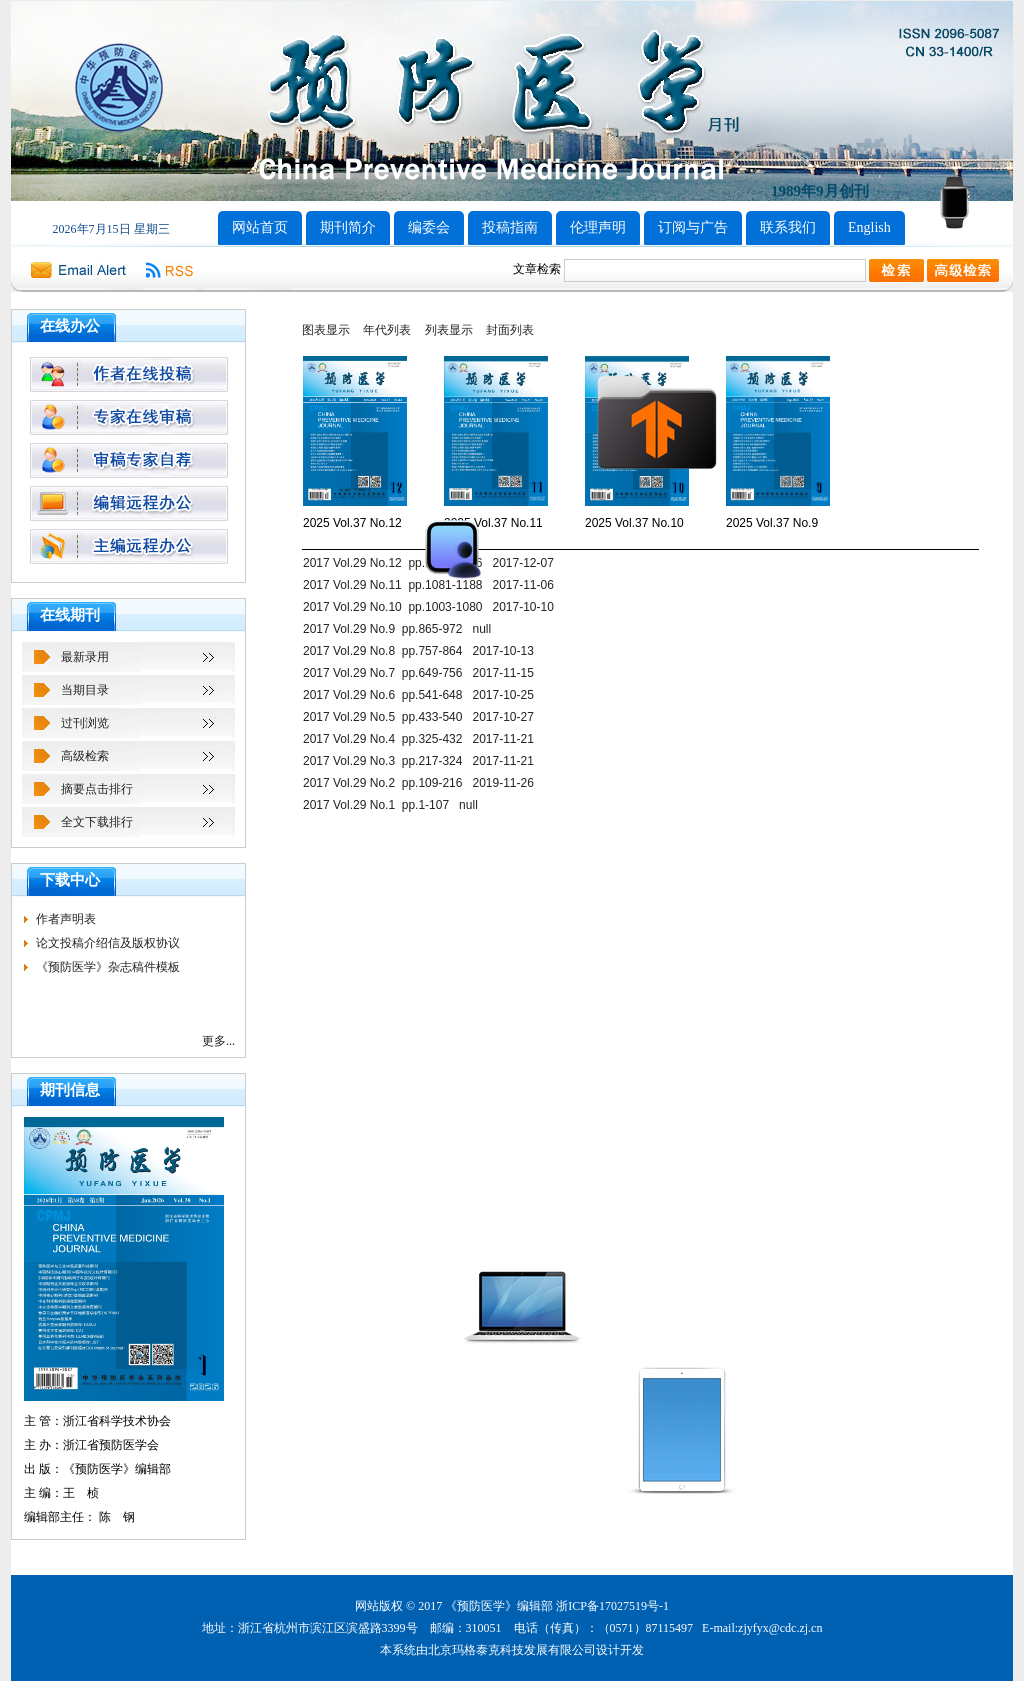 Image resolution: width=1024 pixels, height=1681 pixels. What do you see at coordinates (682, 1431) in the screenshot?
I see `iPad device icon for system identification` at bounding box center [682, 1431].